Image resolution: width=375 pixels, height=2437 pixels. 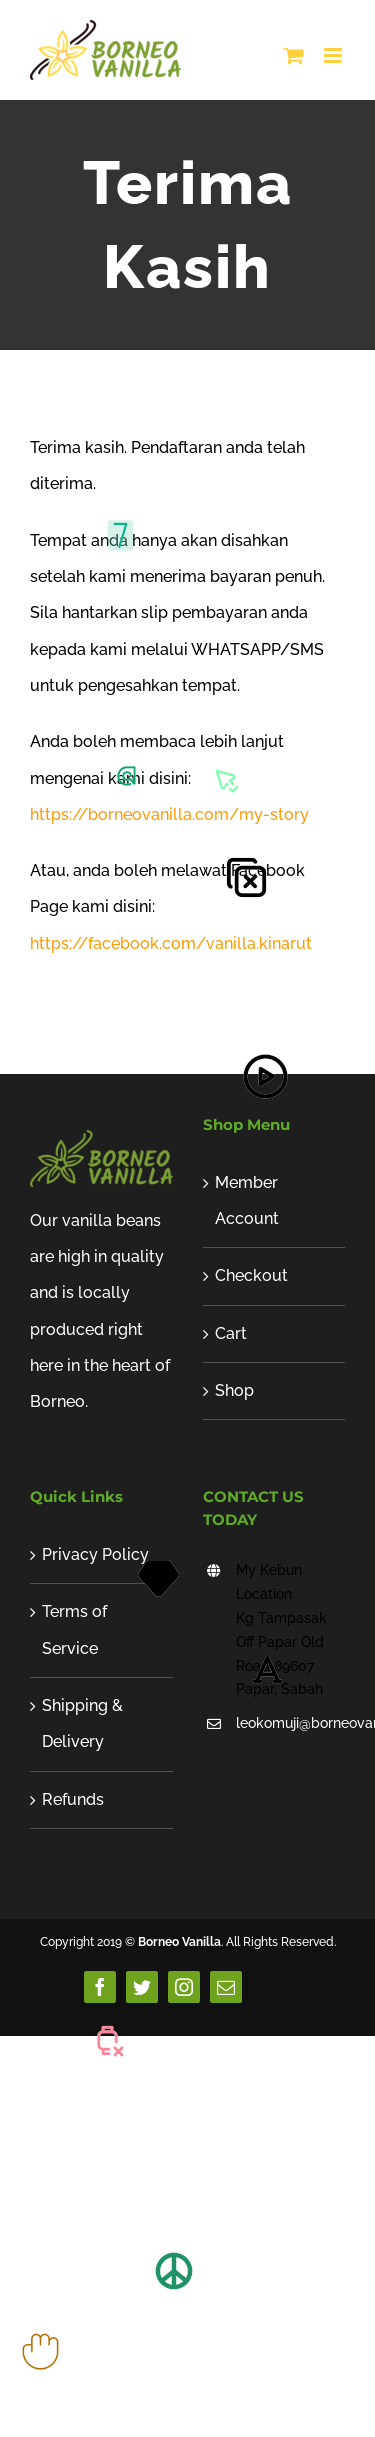 What do you see at coordinates (174, 2271) in the screenshot?
I see `indicates a peaceful or non-violent state` at bounding box center [174, 2271].